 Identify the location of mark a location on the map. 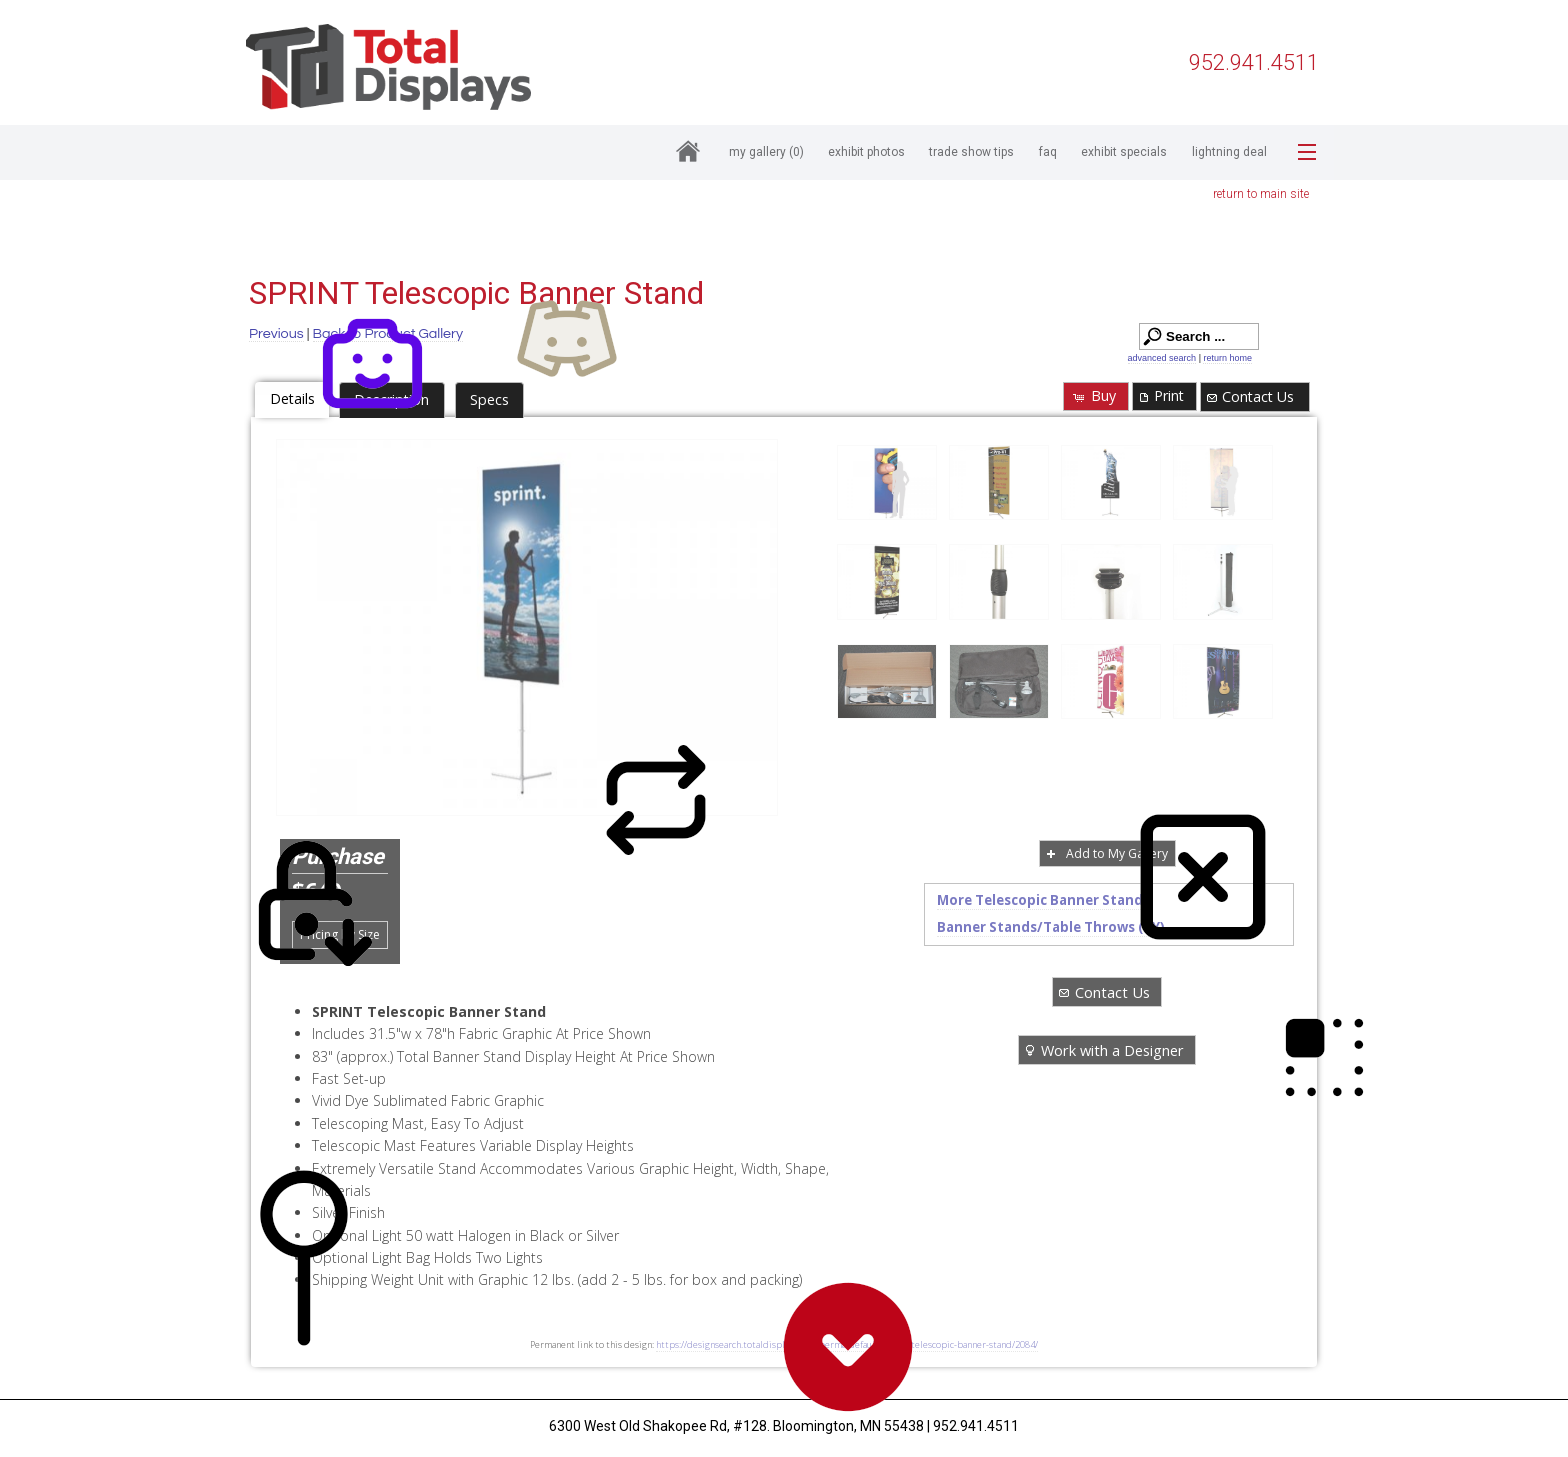
(304, 1258).